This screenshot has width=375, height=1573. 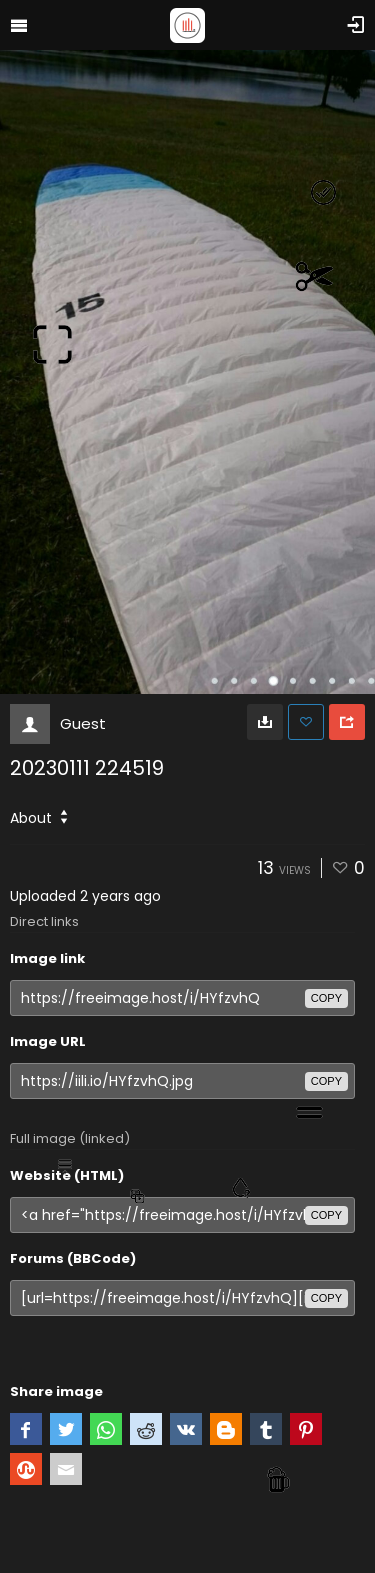 I want to click on browse nearby bars or pubs, so click(x=278, y=1479).